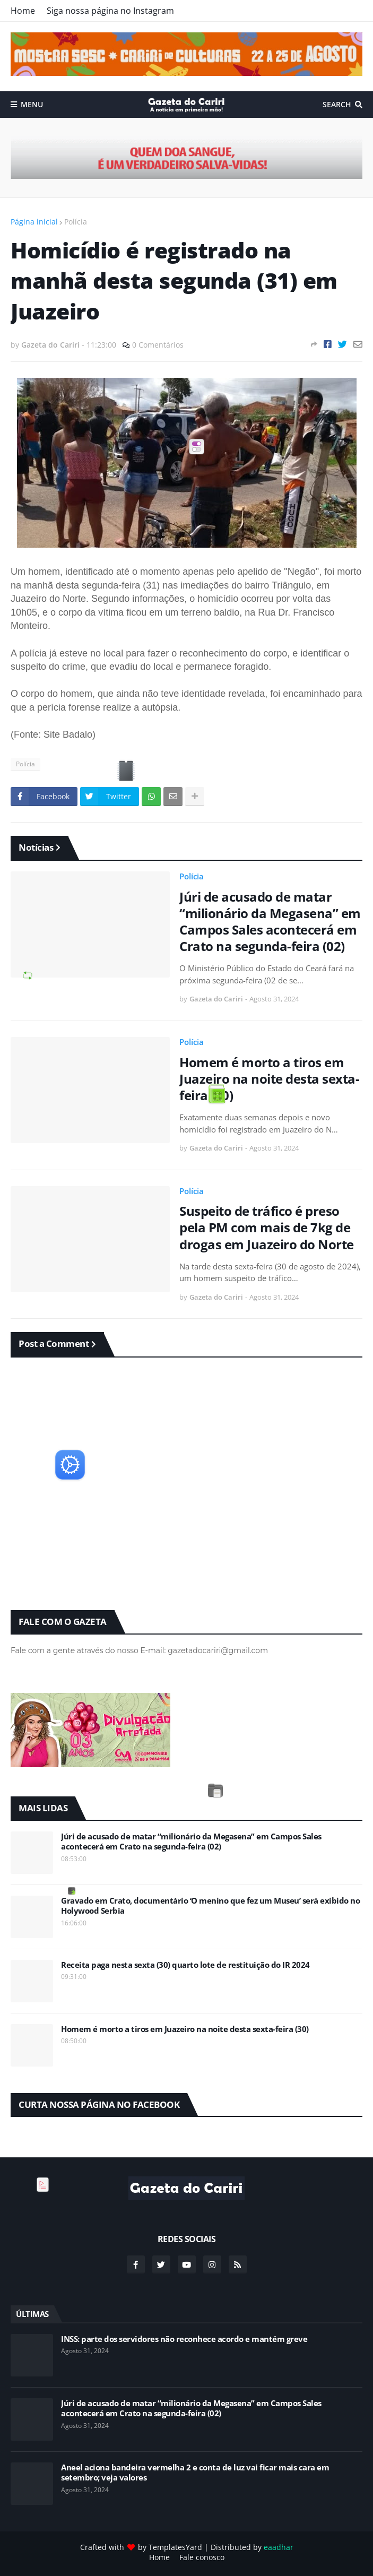  What do you see at coordinates (215, 1791) in the screenshot?
I see `open a file from your computer` at bounding box center [215, 1791].